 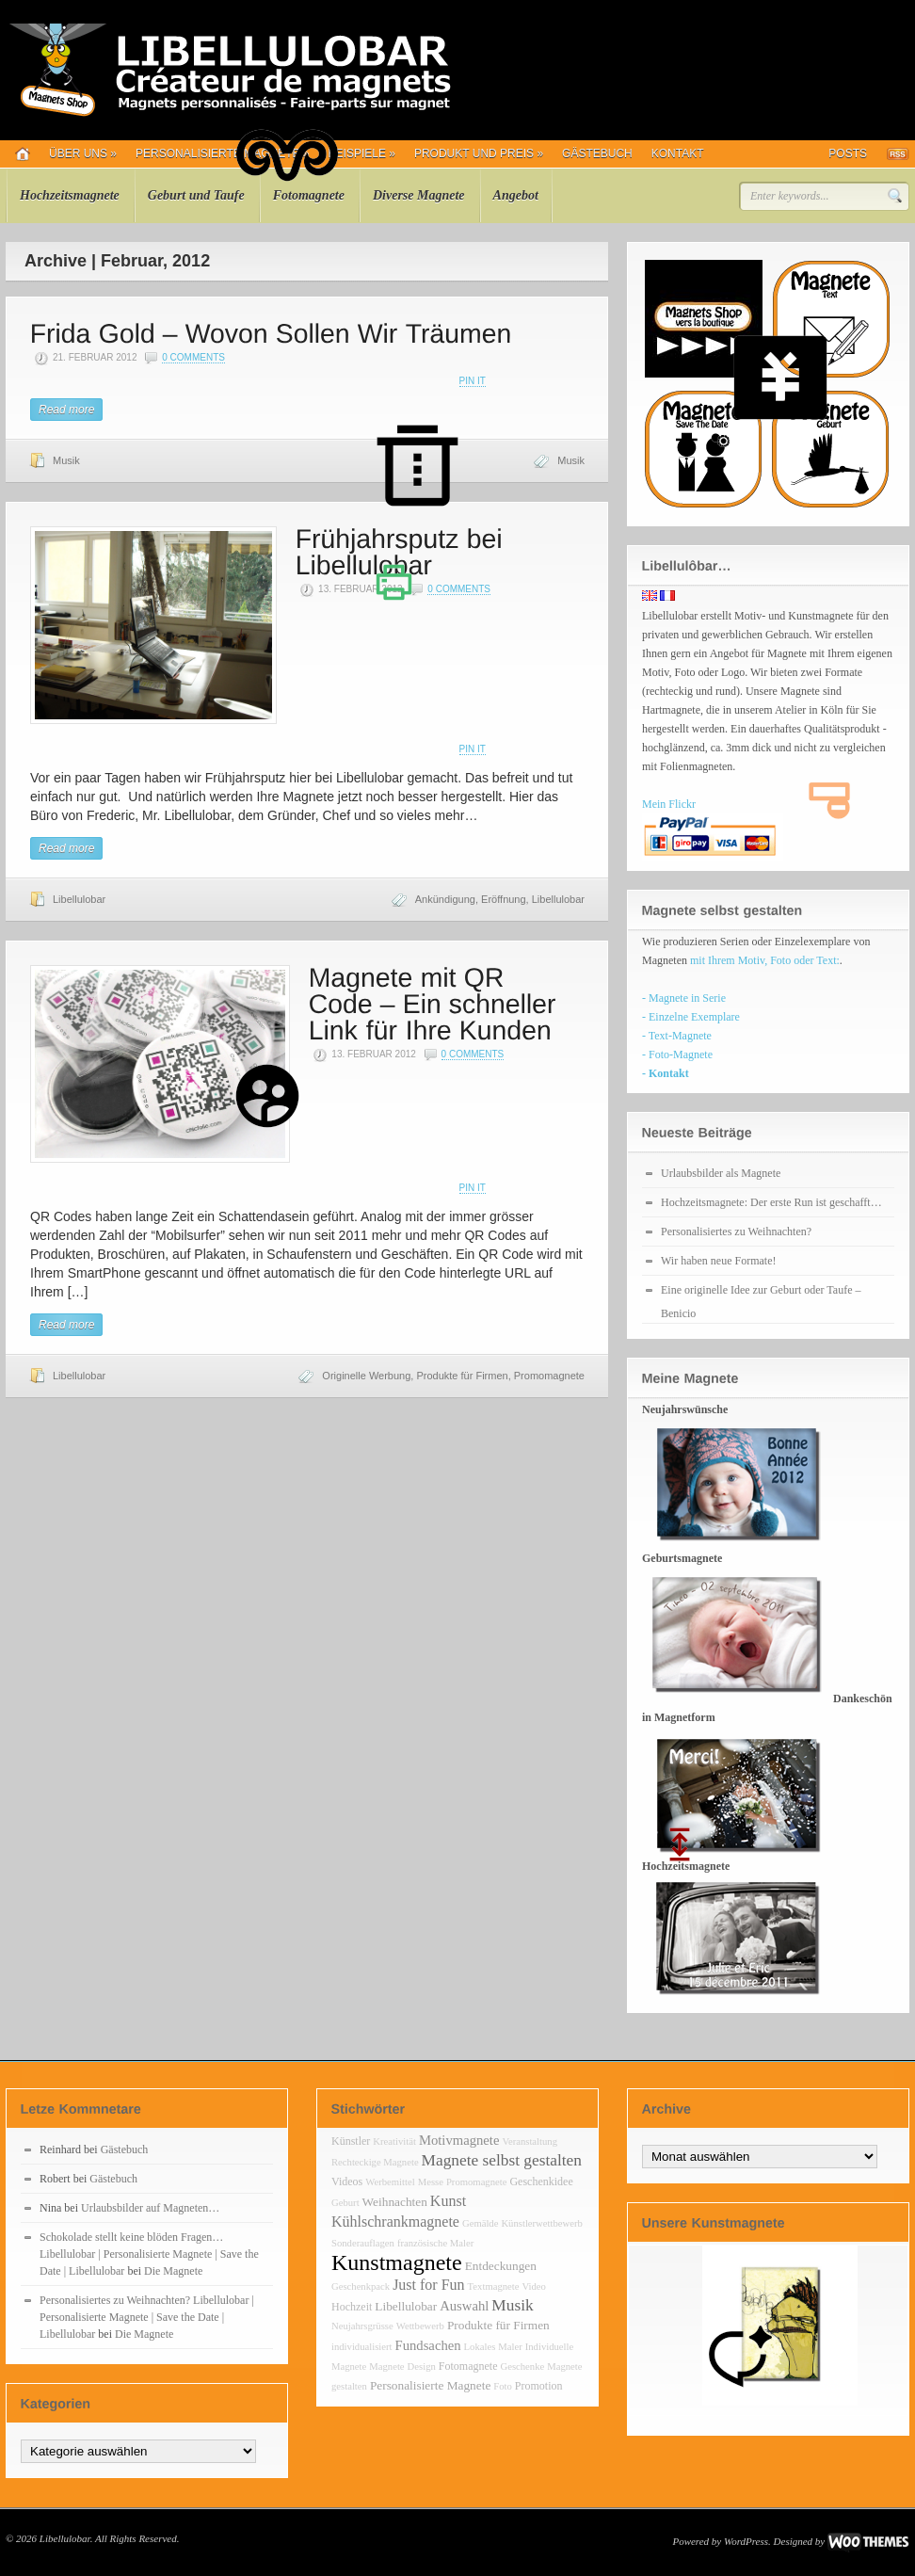 What do you see at coordinates (267, 1096) in the screenshot?
I see `view group members or team` at bounding box center [267, 1096].